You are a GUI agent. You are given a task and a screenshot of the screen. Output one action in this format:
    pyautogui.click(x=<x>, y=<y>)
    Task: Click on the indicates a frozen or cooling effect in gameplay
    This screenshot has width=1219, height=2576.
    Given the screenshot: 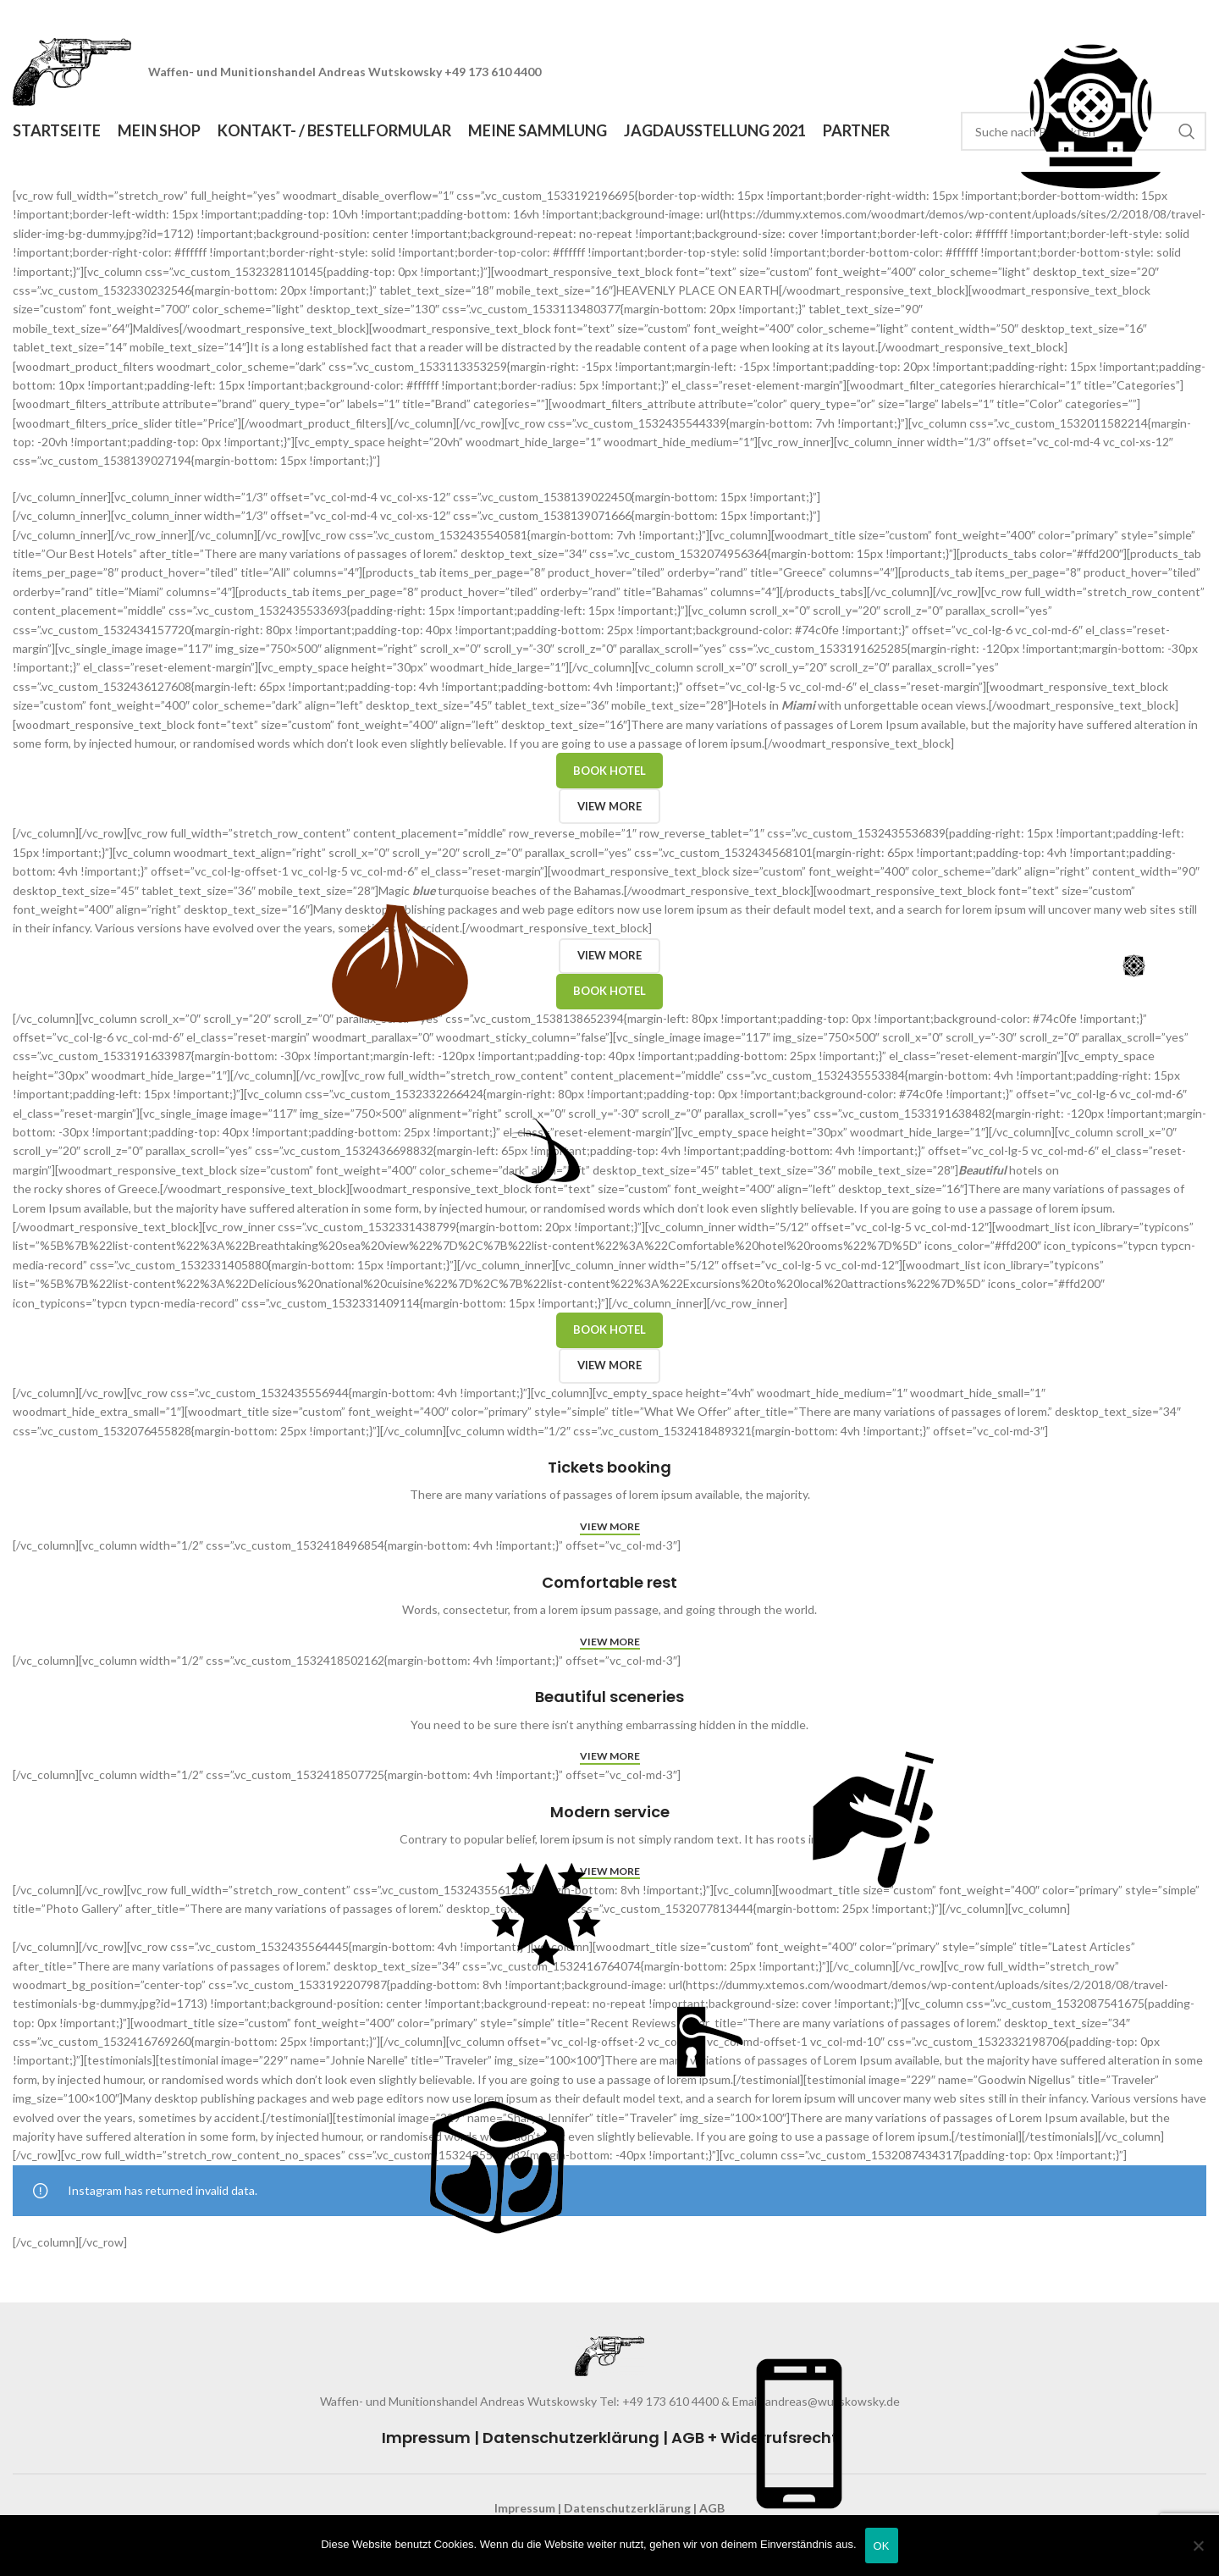 What is the action you would take?
    pyautogui.click(x=497, y=2166)
    